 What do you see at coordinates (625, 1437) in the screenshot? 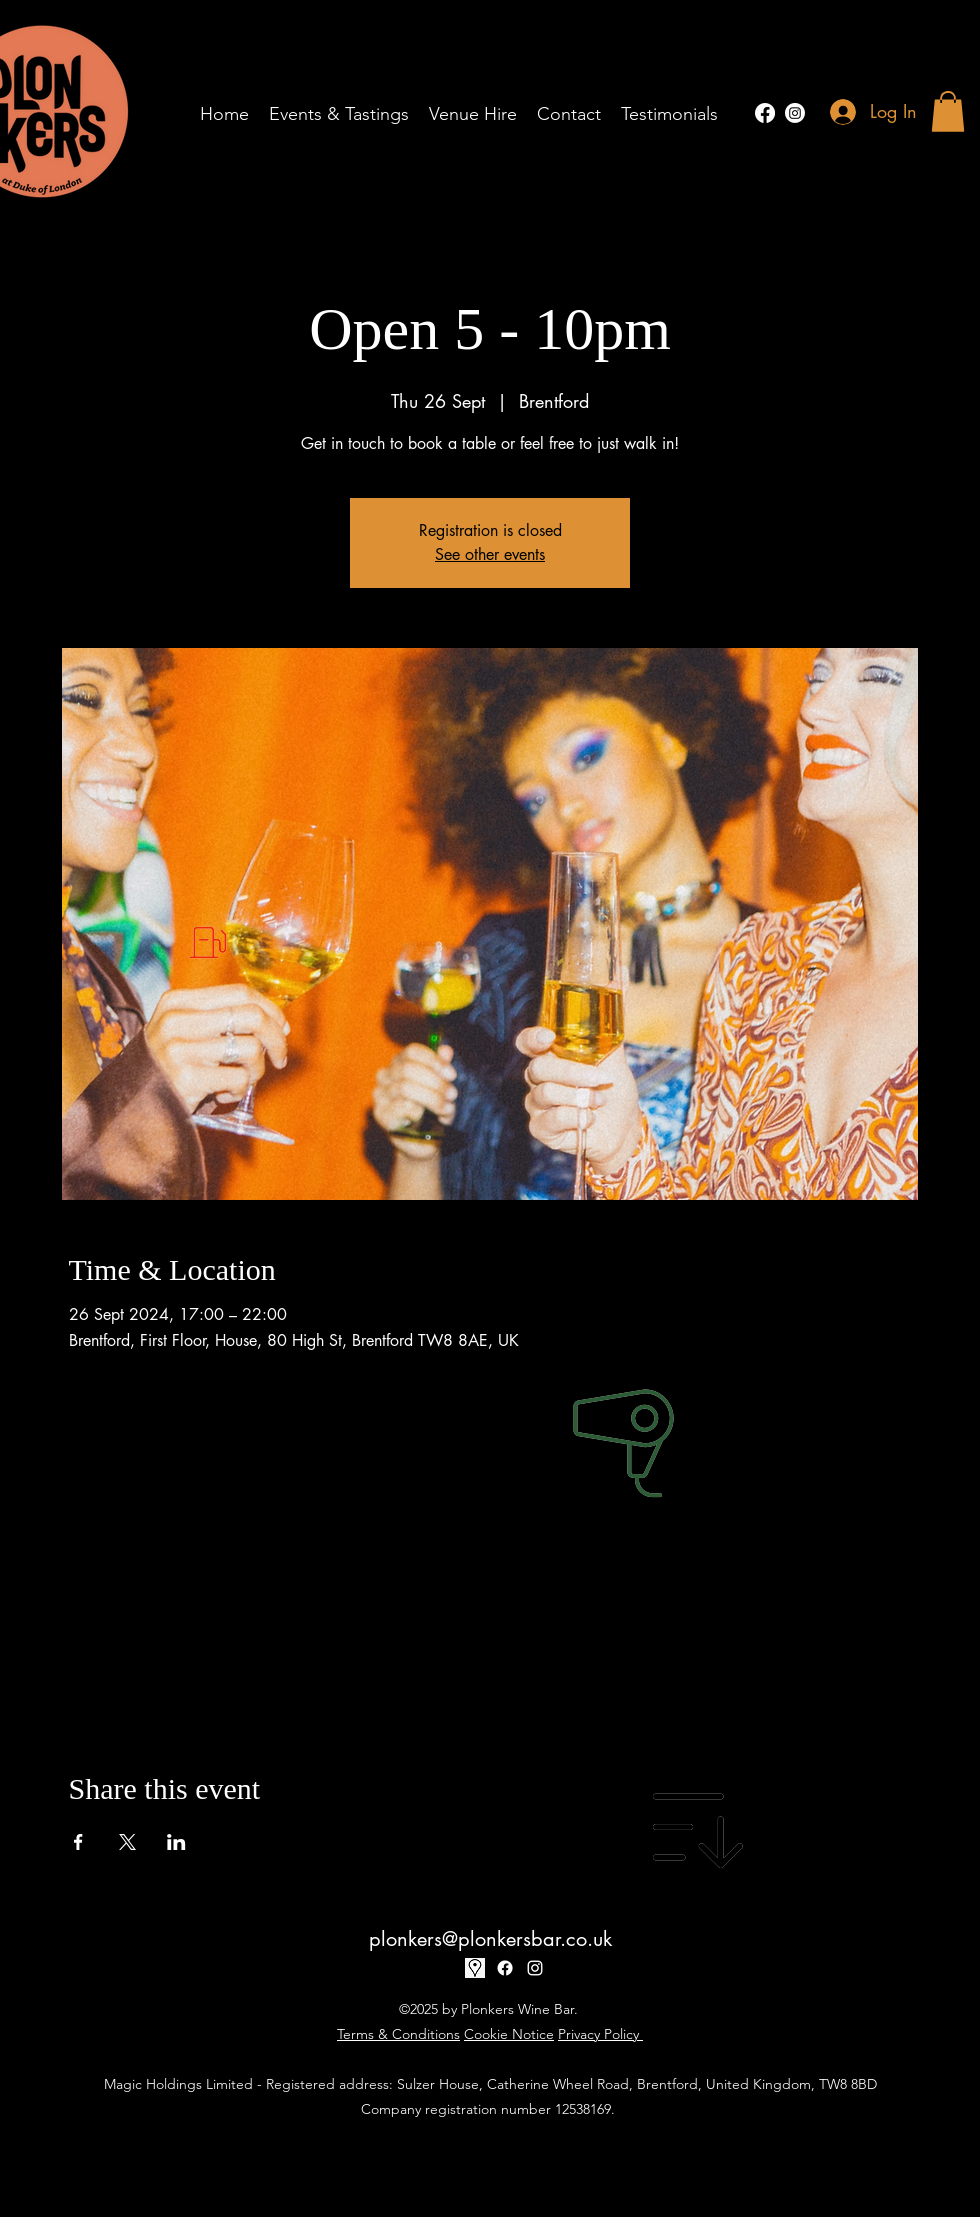
I see `access hair styling or beauty tools` at bounding box center [625, 1437].